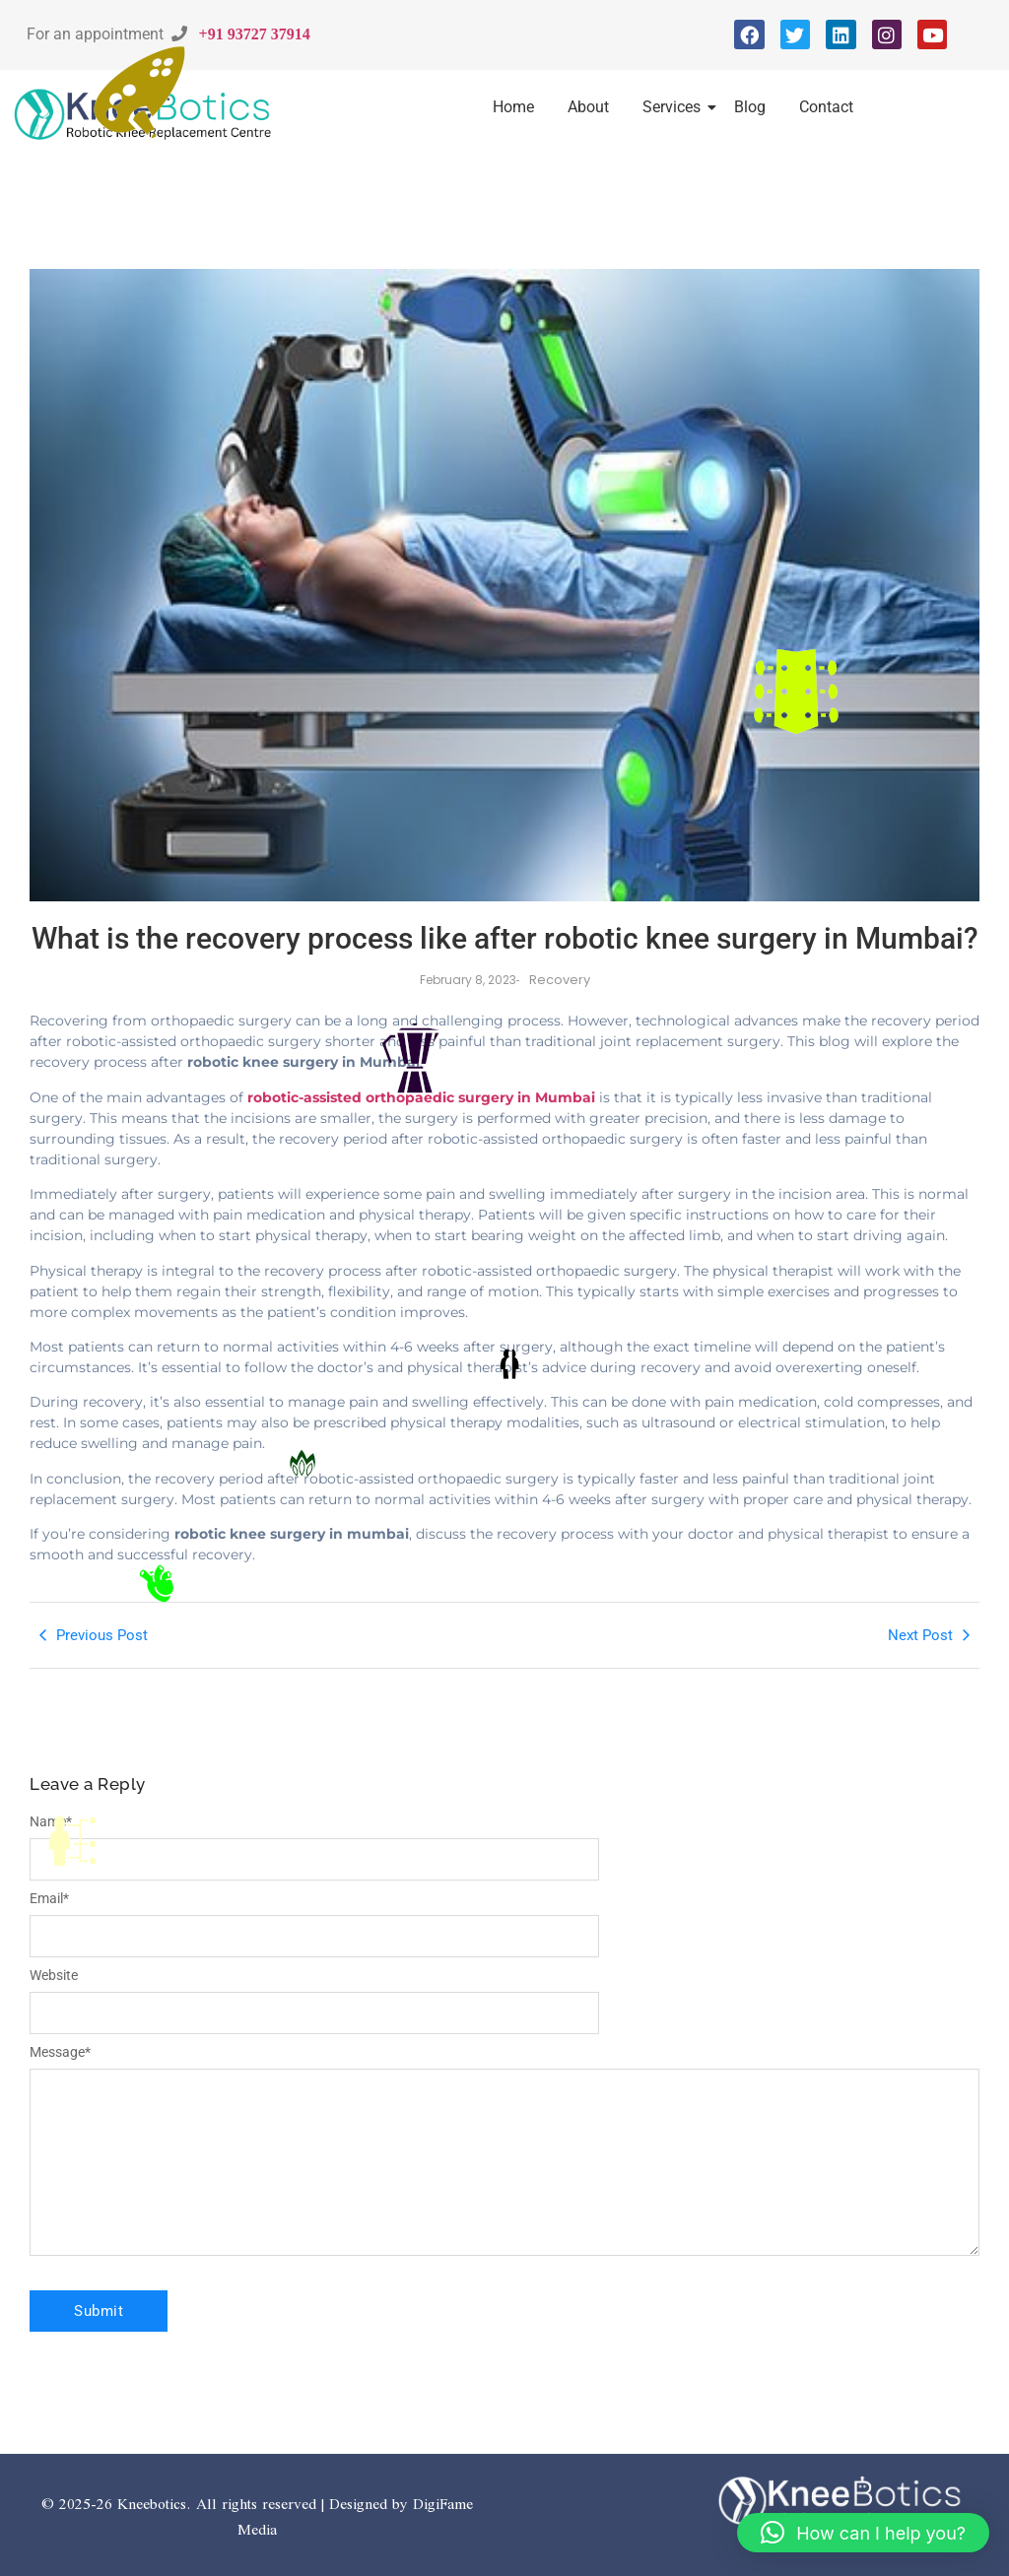  I want to click on access music or instrument features, so click(141, 92).